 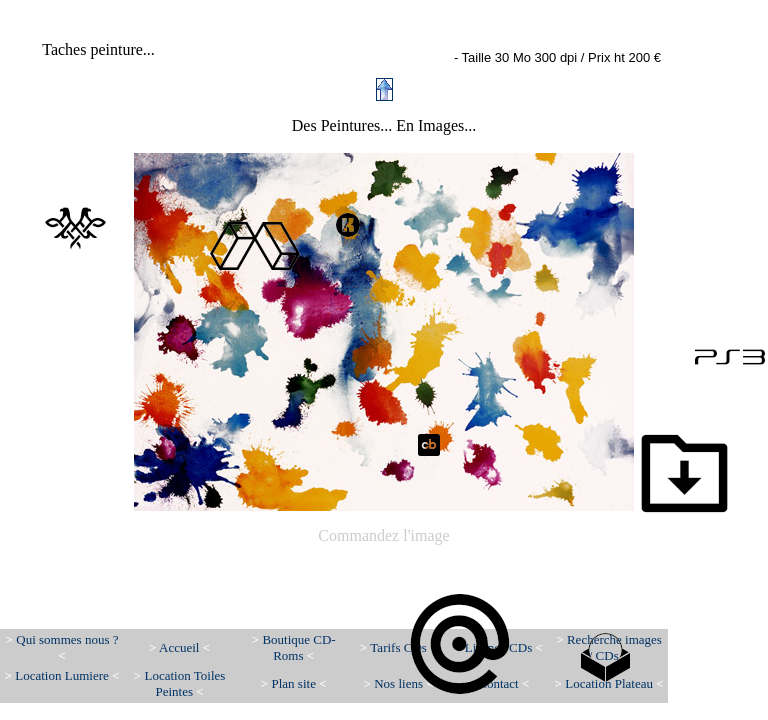 I want to click on open crunchbase website or app, so click(x=429, y=445).